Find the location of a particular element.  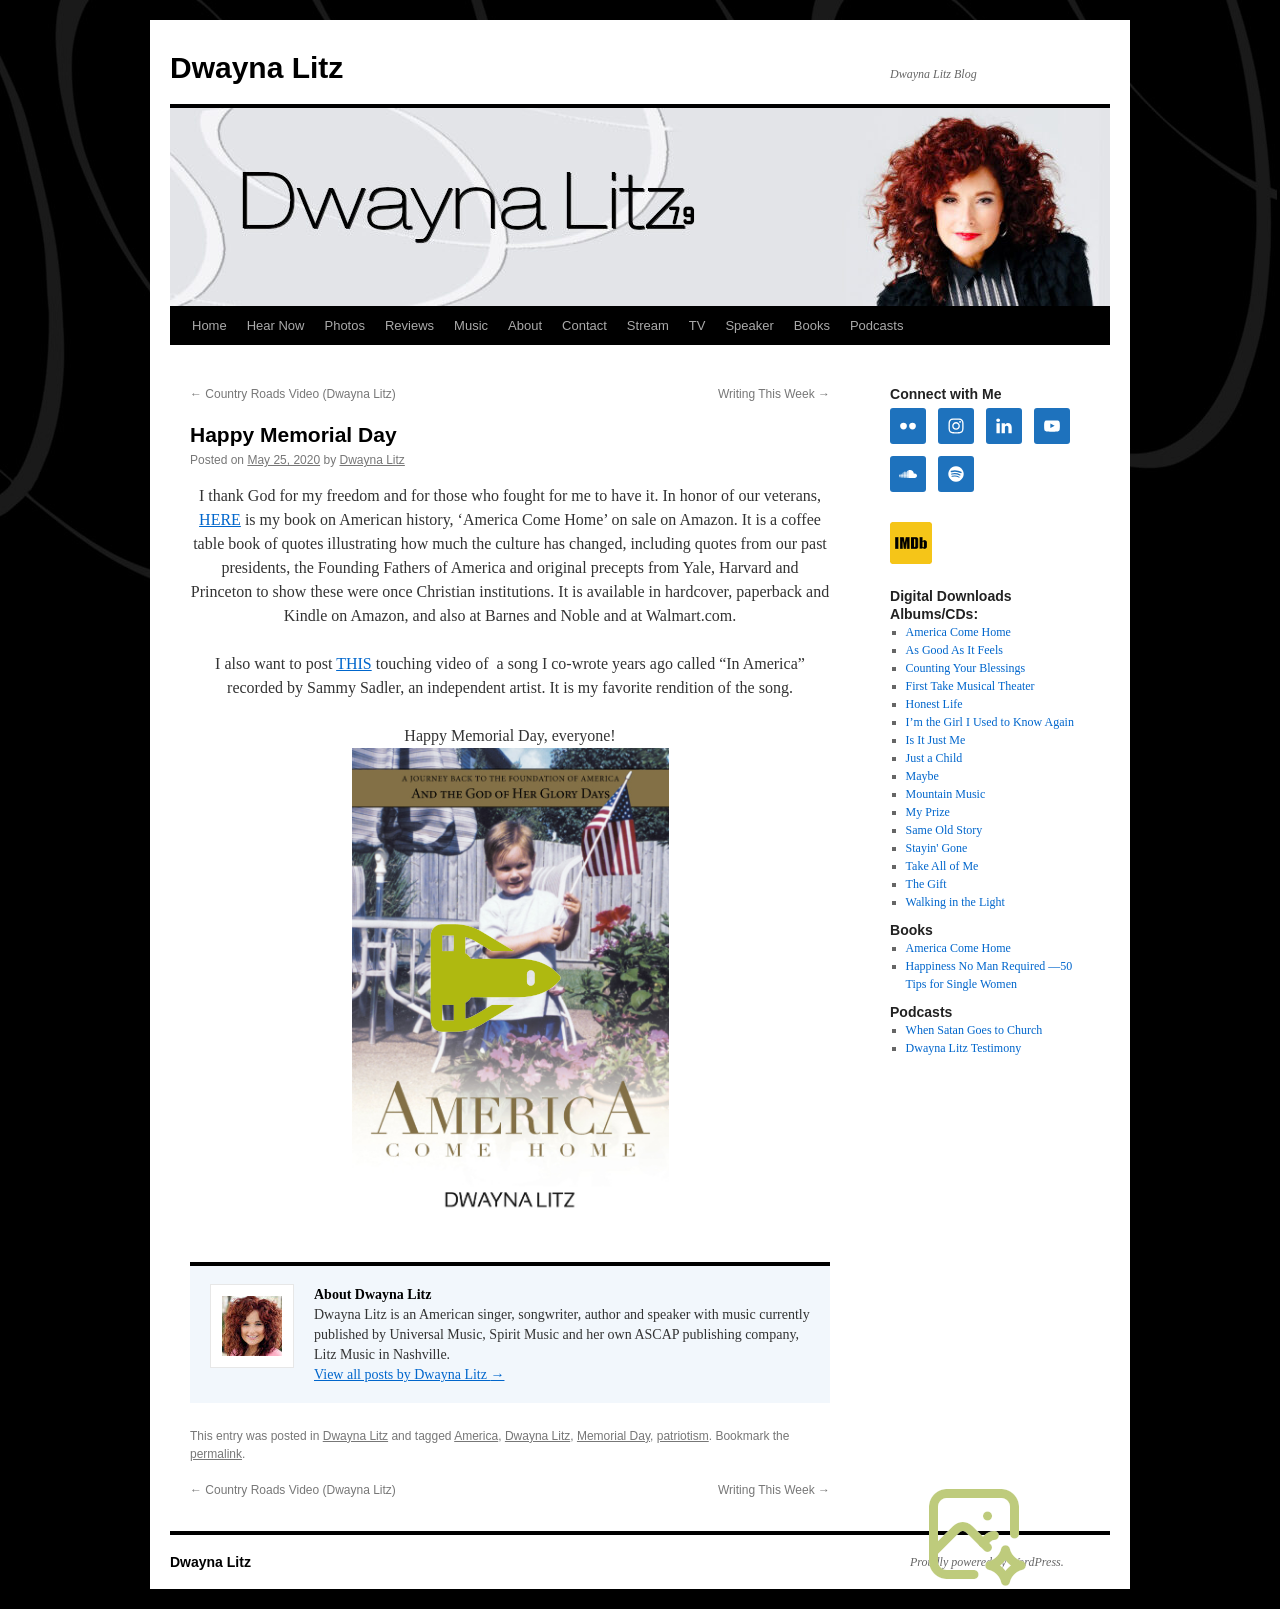

indicates item number 79 in a list or sequence is located at coordinates (681, 215).